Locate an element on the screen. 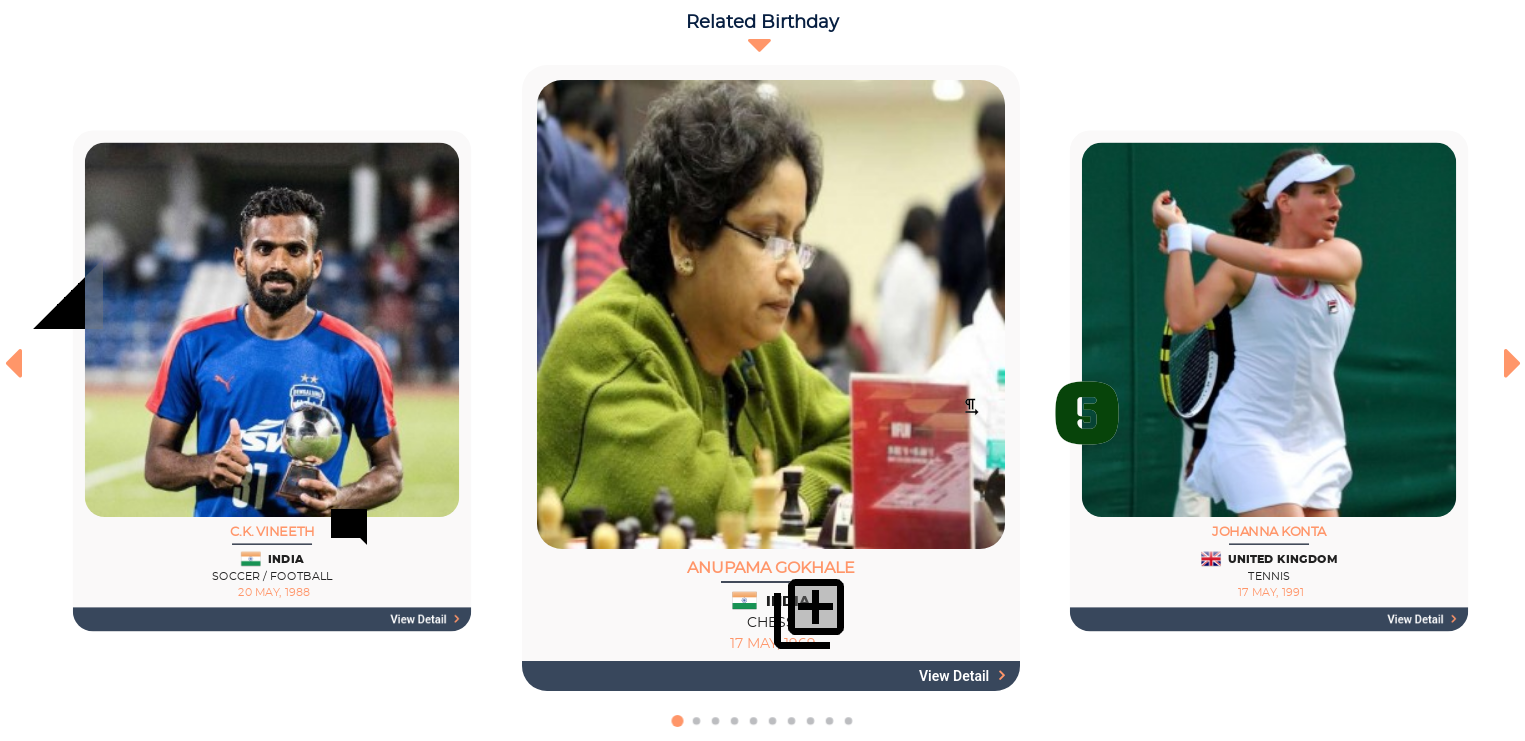  indicates current cellular network signal strength is located at coordinates (68, 294).